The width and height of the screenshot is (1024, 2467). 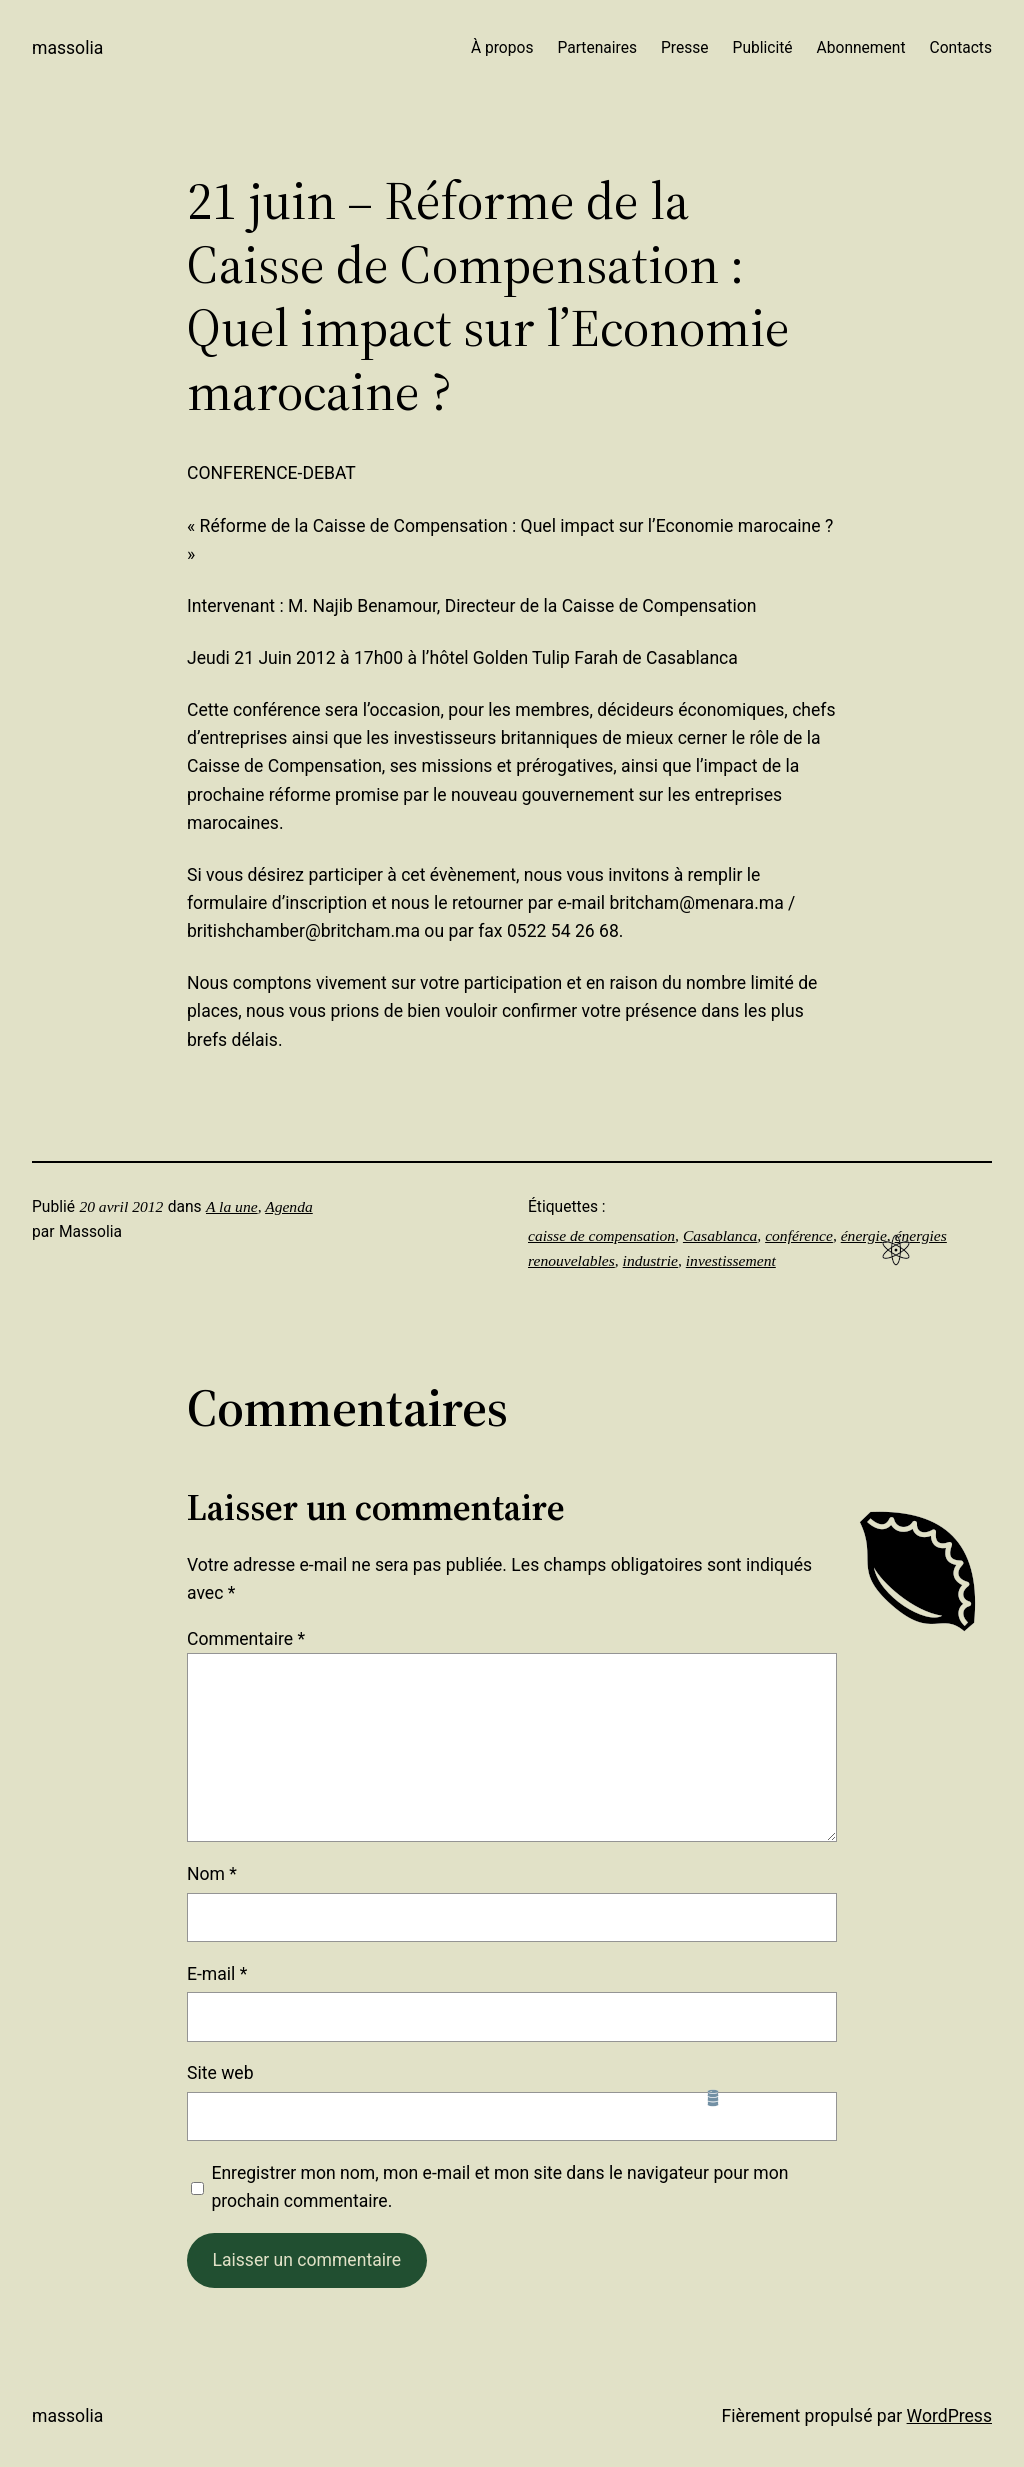 What do you see at coordinates (713, 2098) in the screenshot?
I see `indicates oil or fuel resources in a game inventory` at bounding box center [713, 2098].